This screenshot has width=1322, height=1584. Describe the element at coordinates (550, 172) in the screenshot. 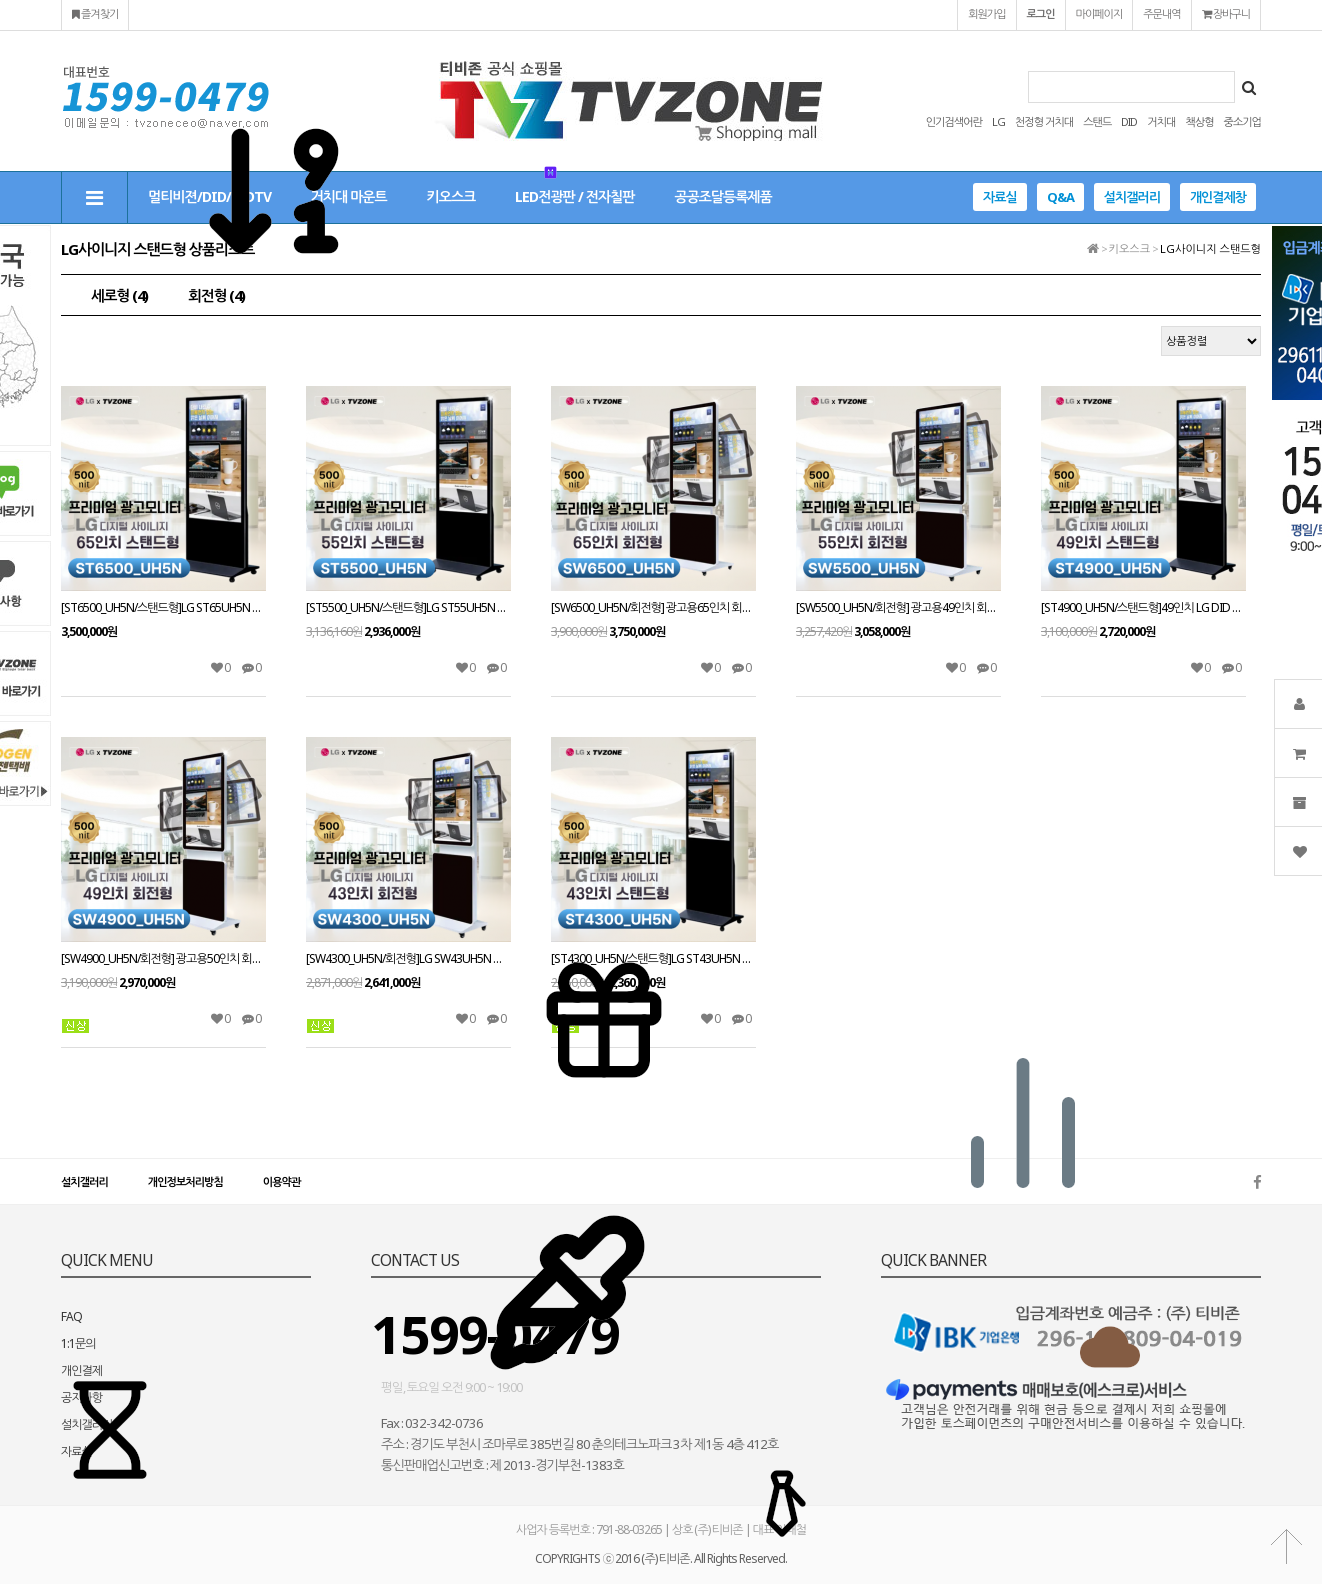

I see `indicates a hospital or medical facility nearby` at that location.